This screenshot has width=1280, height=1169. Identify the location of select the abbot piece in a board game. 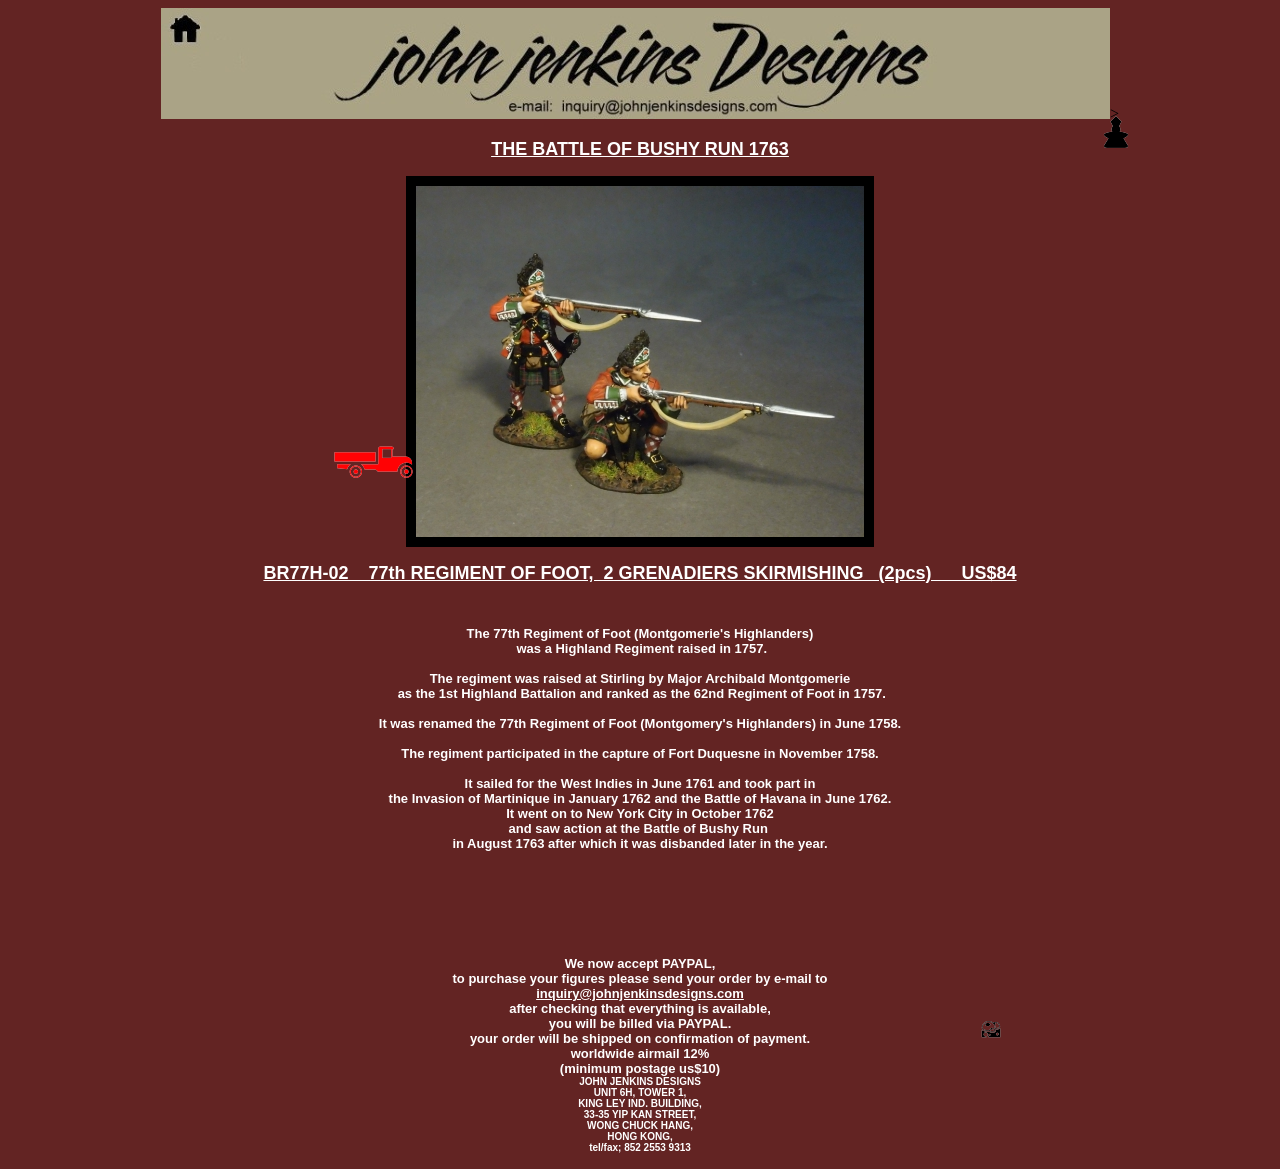
(1116, 132).